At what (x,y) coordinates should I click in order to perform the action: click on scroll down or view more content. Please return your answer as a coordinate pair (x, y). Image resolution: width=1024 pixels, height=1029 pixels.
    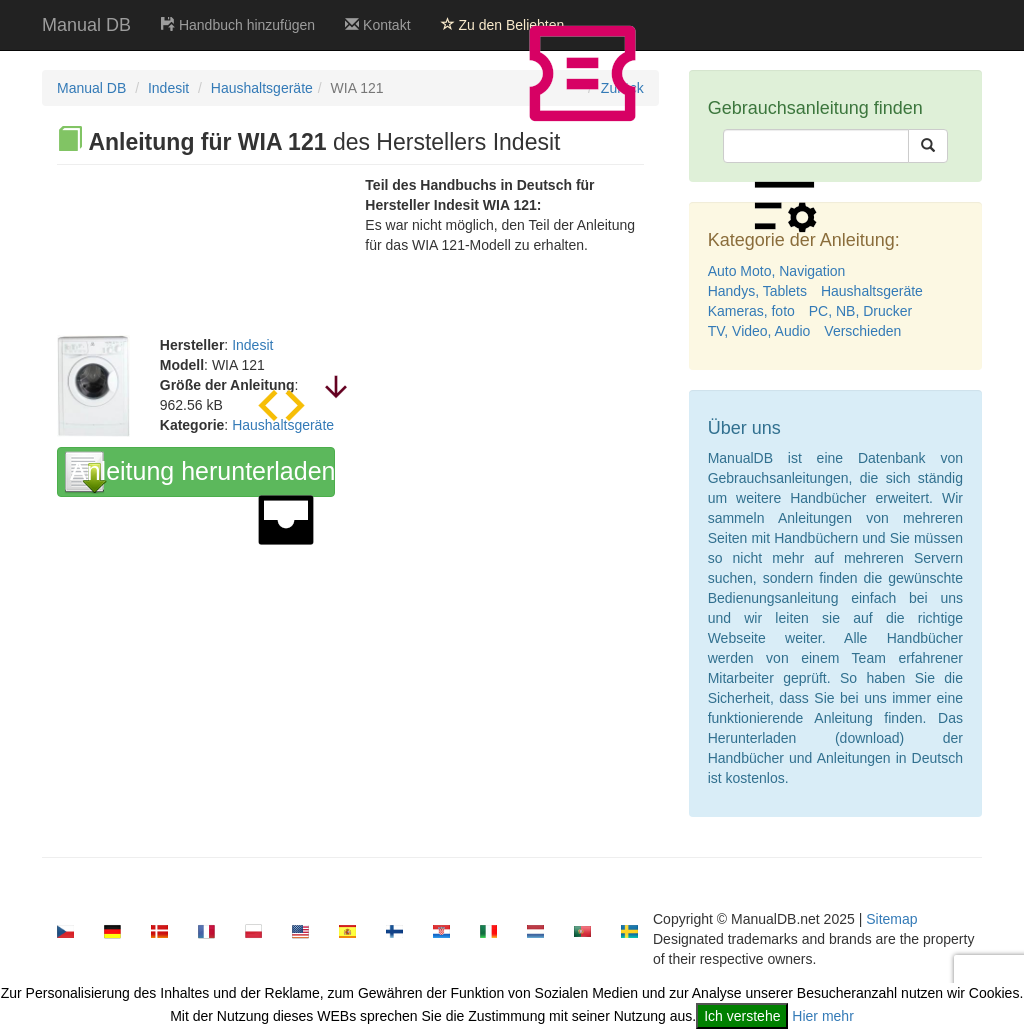
    Looking at the image, I should click on (336, 387).